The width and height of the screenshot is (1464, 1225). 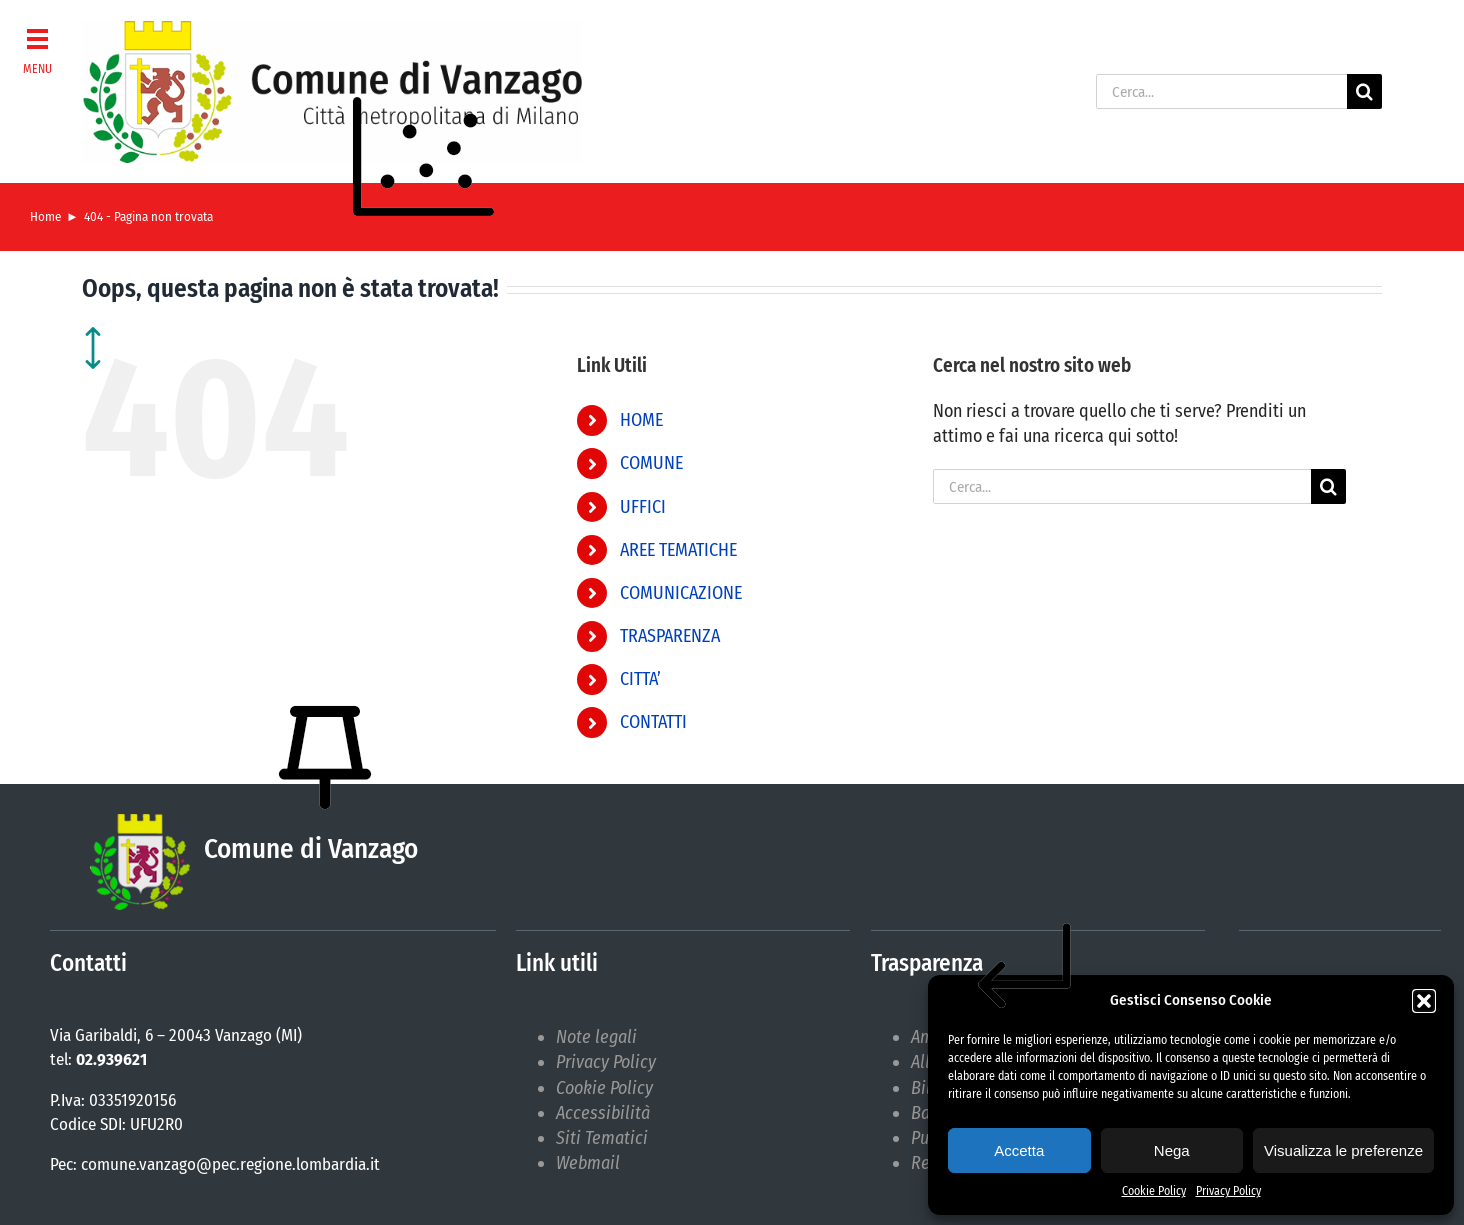 What do you see at coordinates (1024, 965) in the screenshot?
I see `return to previous line or entry` at bounding box center [1024, 965].